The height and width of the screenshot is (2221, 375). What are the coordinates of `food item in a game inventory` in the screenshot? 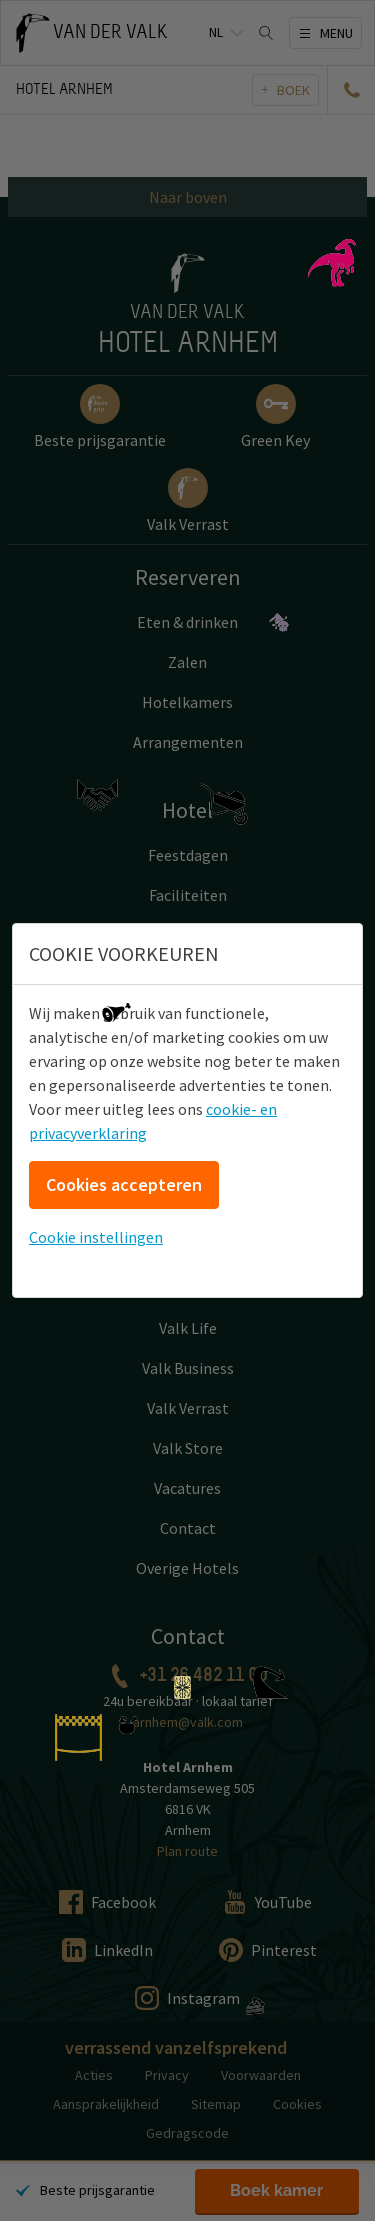 It's located at (116, 1012).